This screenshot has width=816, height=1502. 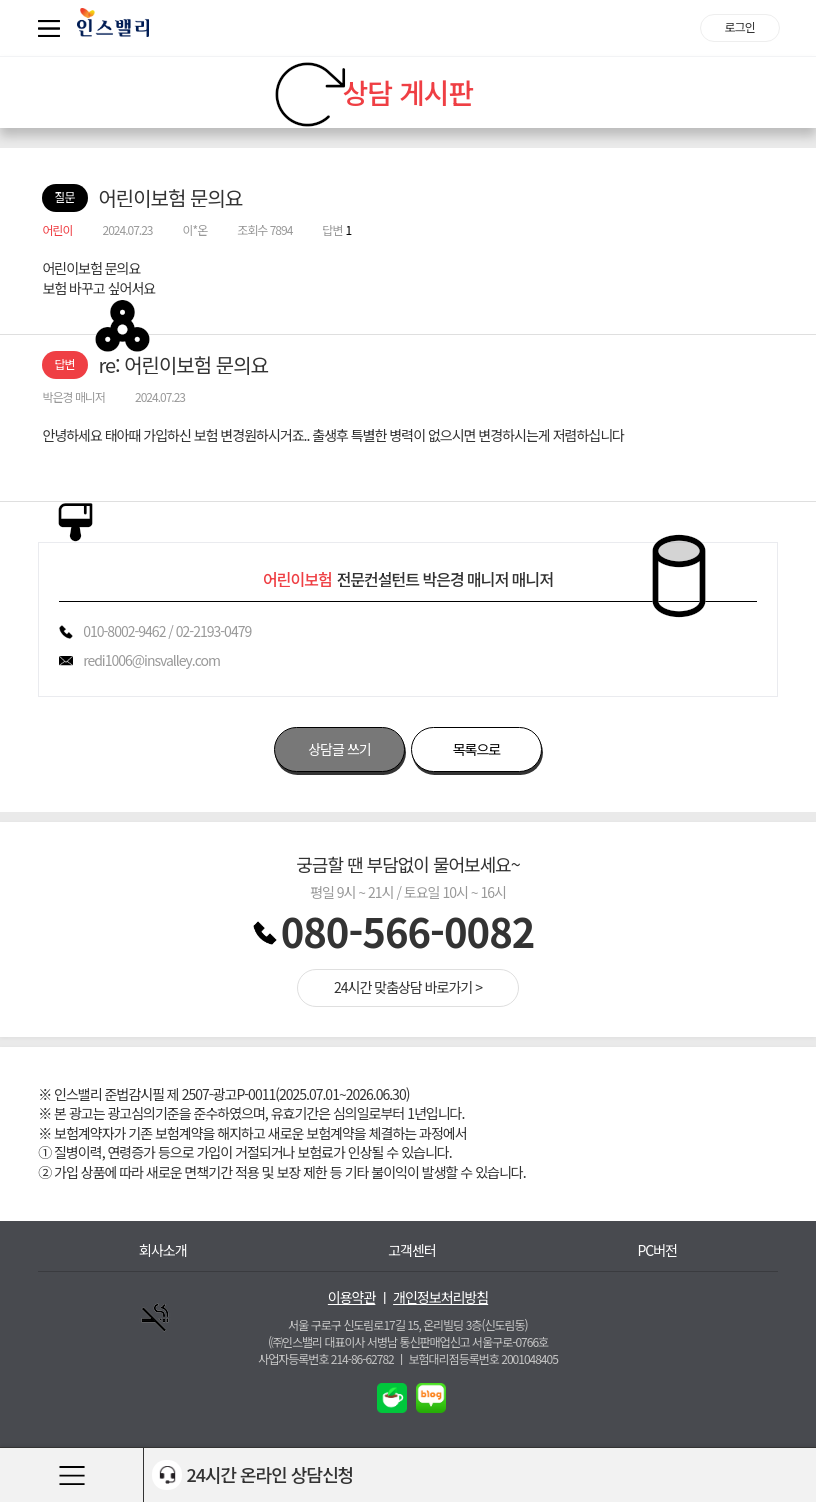 What do you see at coordinates (155, 1317) in the screenshot?
I see `indicates a smoke-free or no smoking area` at bounding box center [155, 1317].